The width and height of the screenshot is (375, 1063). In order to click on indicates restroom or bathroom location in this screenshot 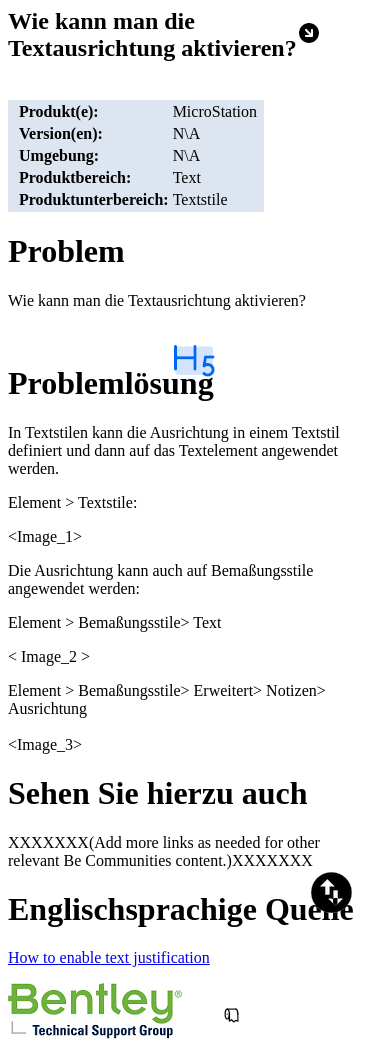, I will do `click(231, 1015)`.